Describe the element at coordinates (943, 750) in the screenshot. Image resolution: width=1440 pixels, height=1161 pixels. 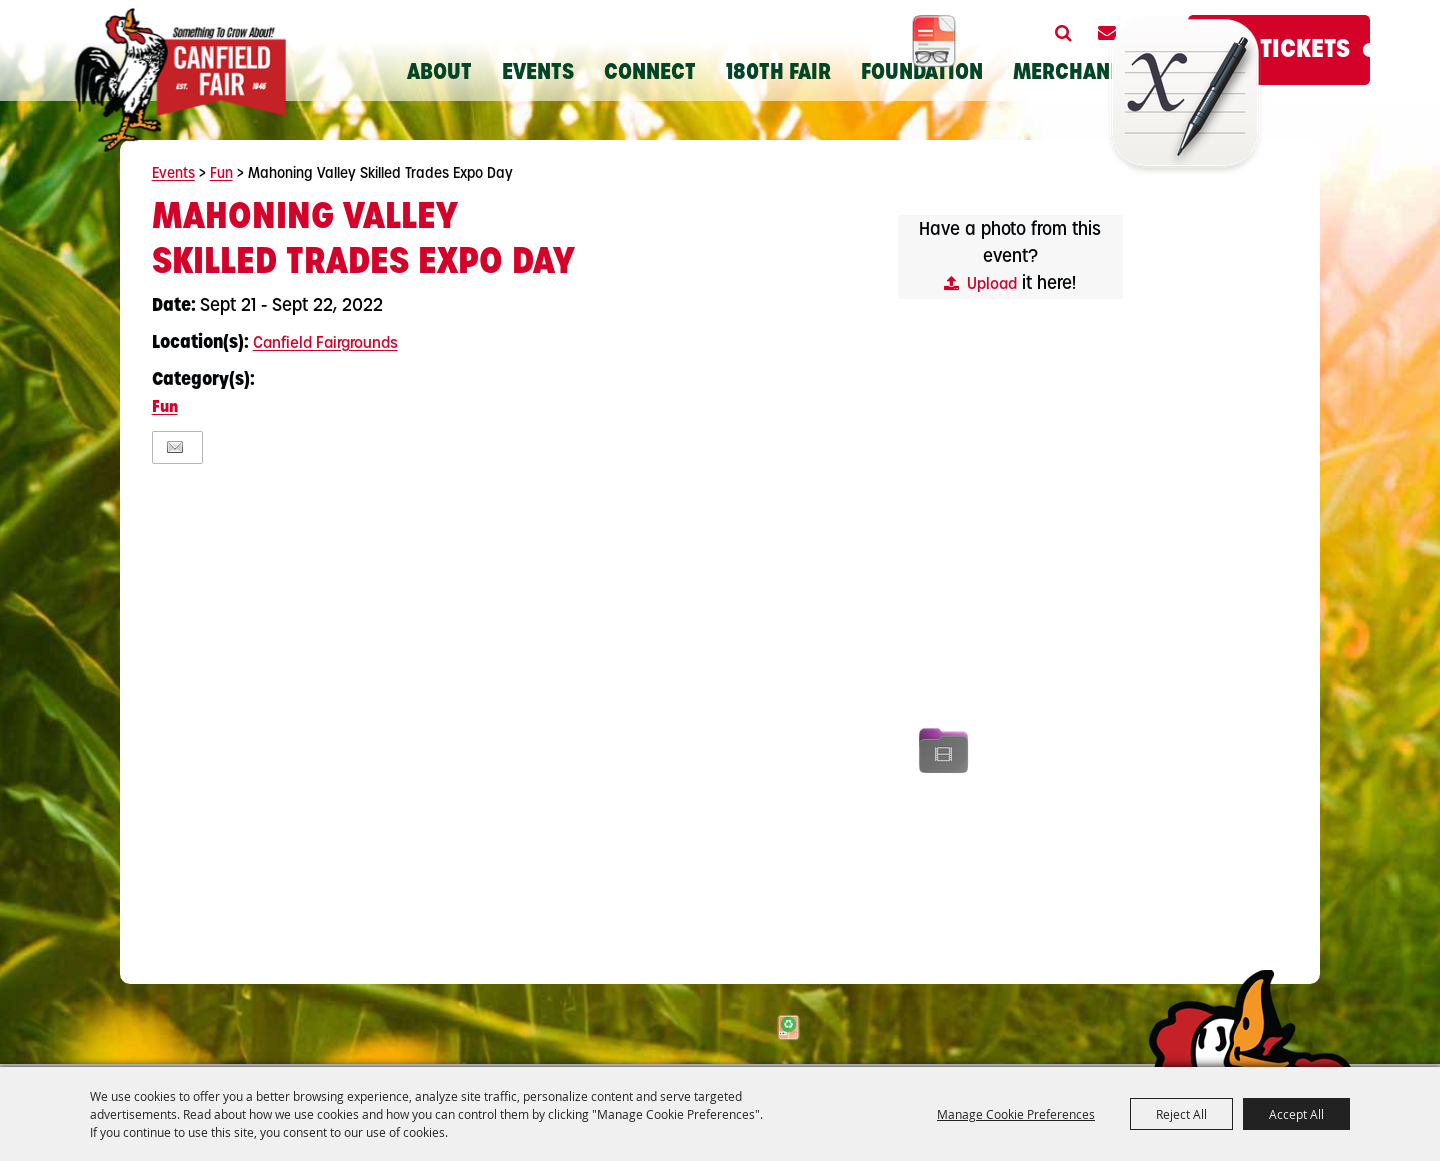
I see `open your videos folder` at that location.